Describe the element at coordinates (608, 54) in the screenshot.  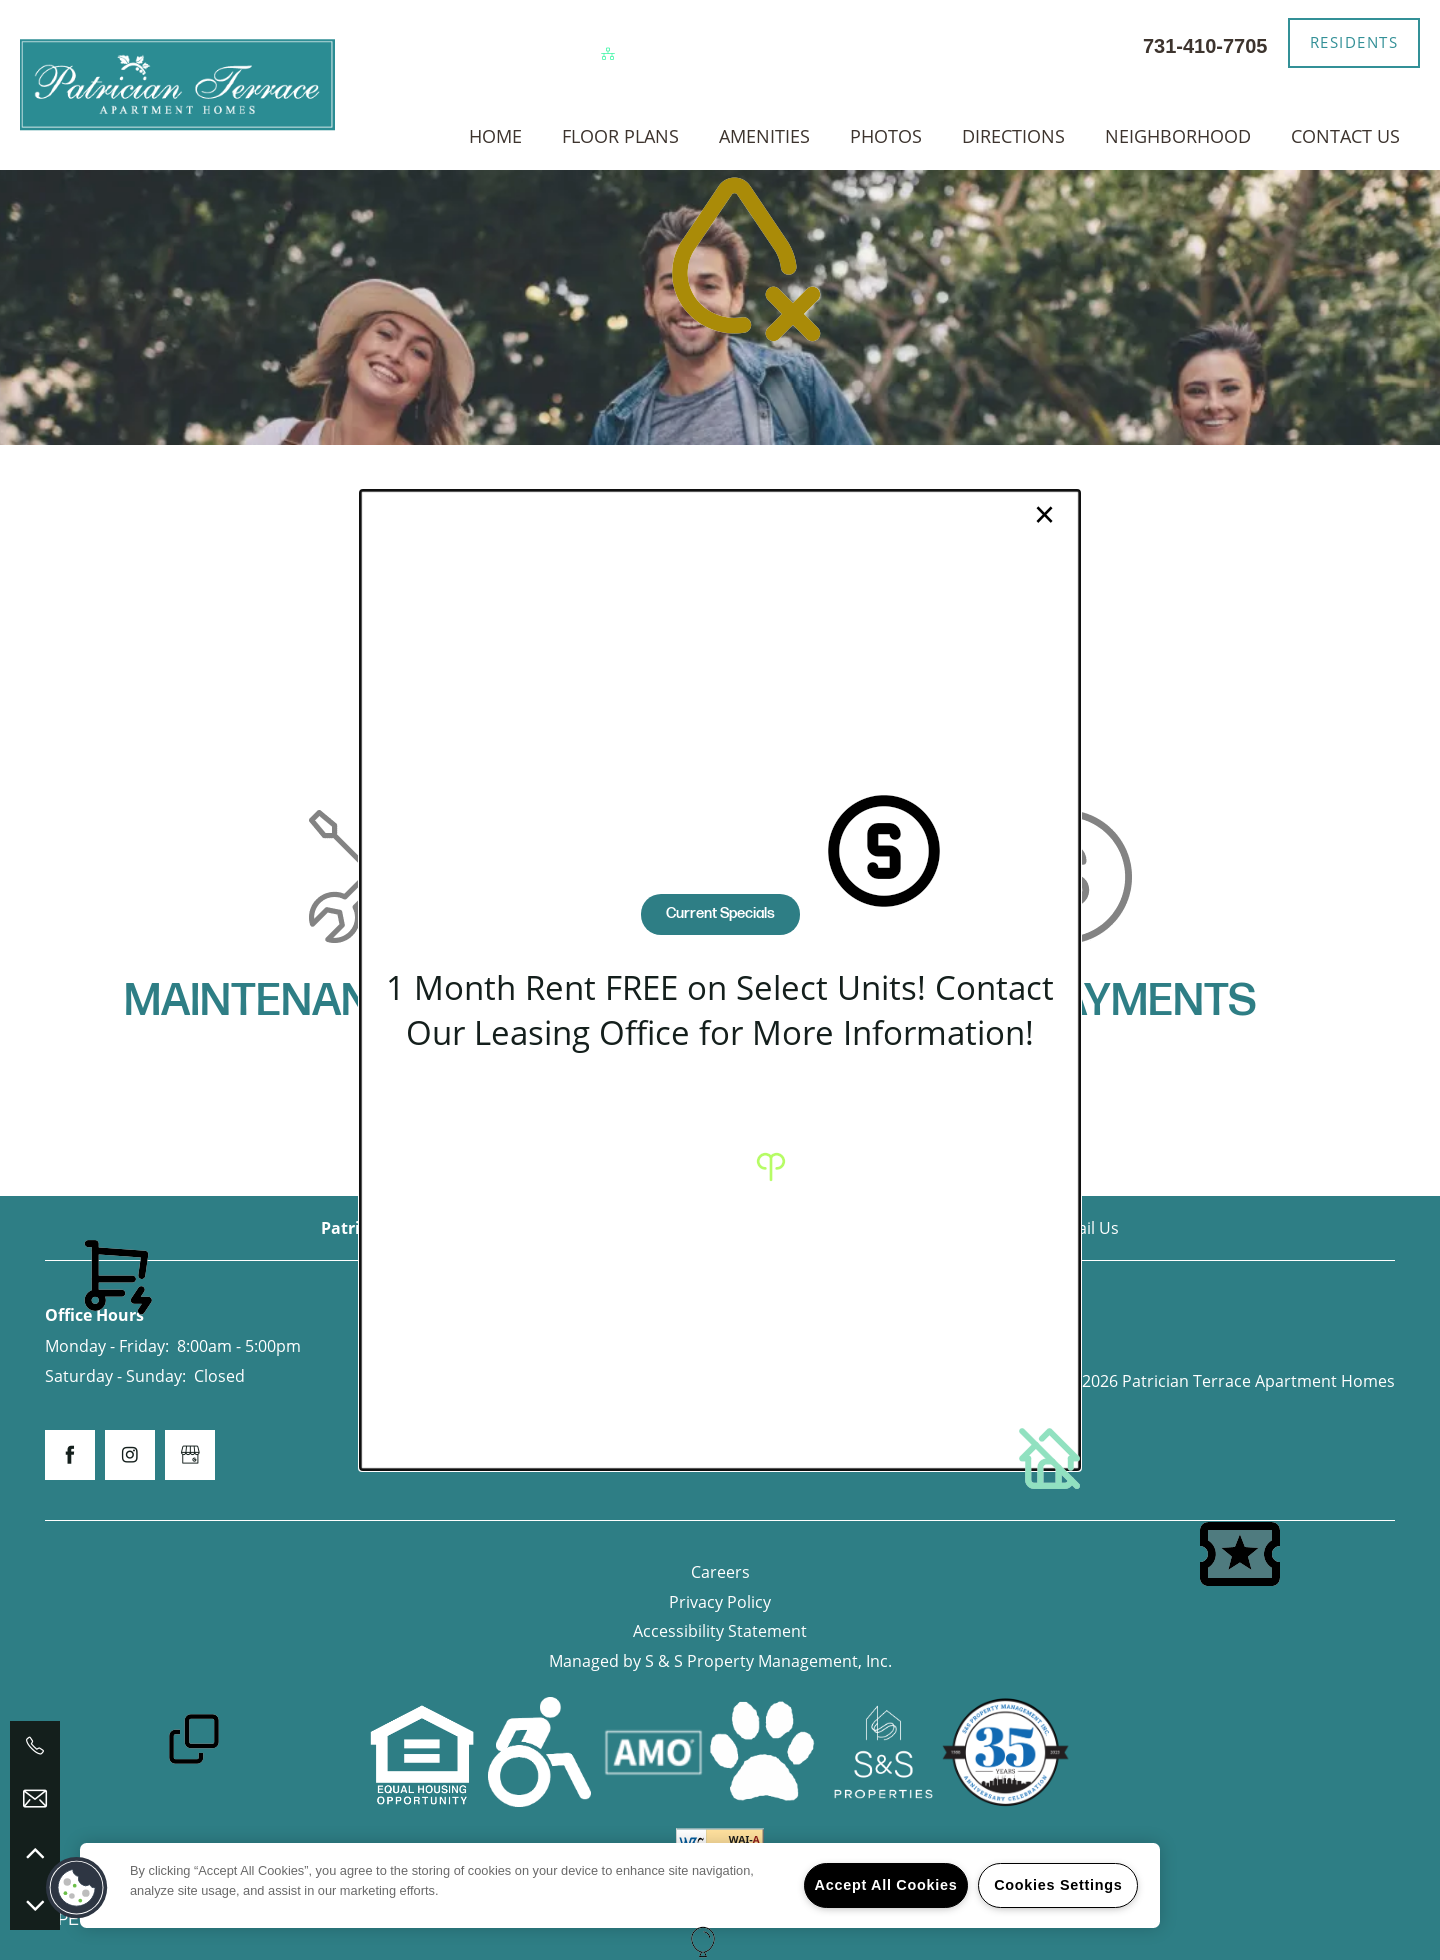
I see `view network connections` at that location.